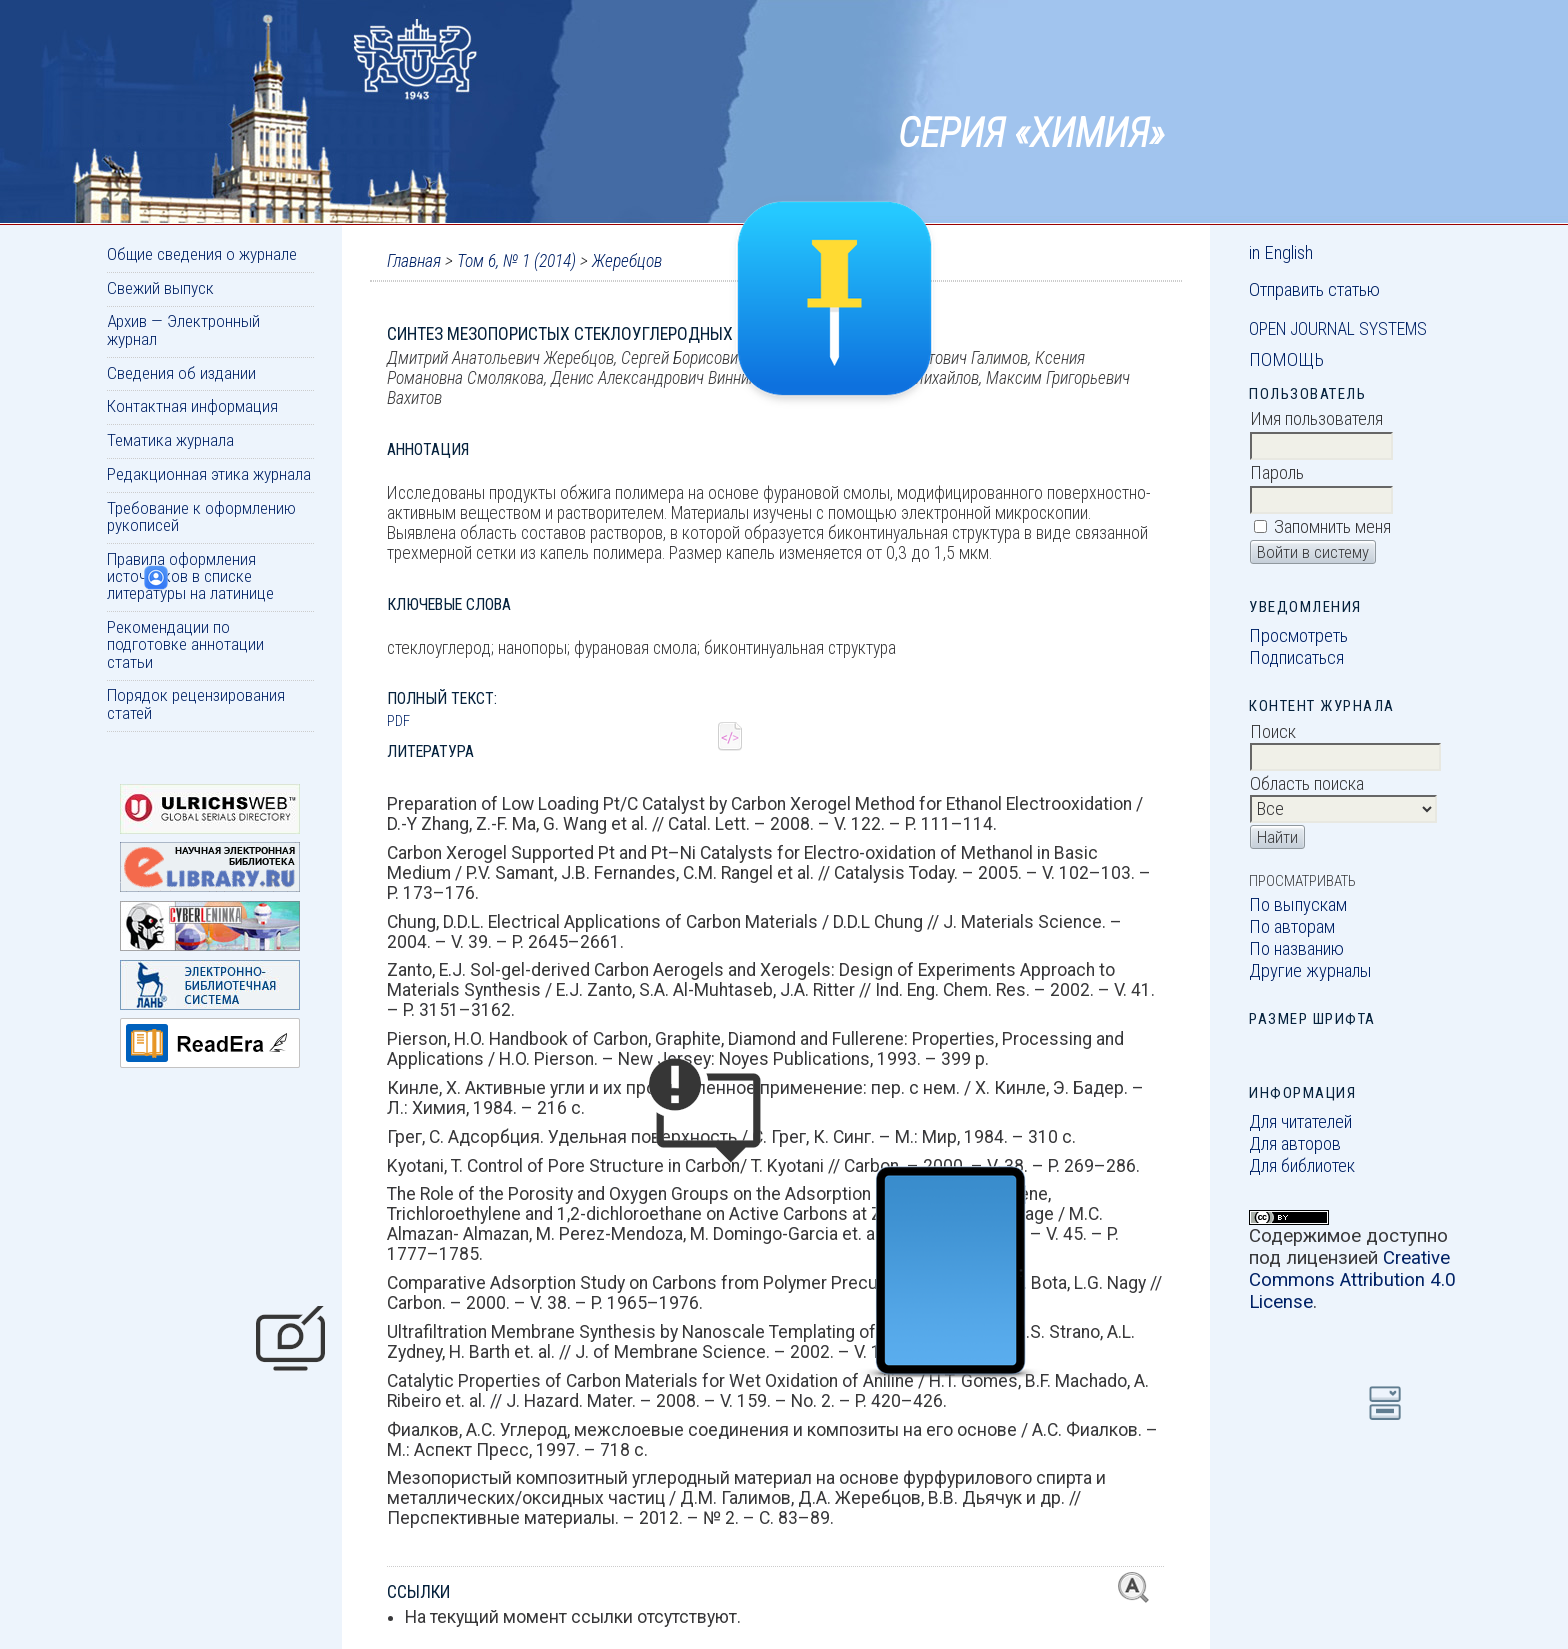  I want to click on manage contact list settings, so click(156, 578).